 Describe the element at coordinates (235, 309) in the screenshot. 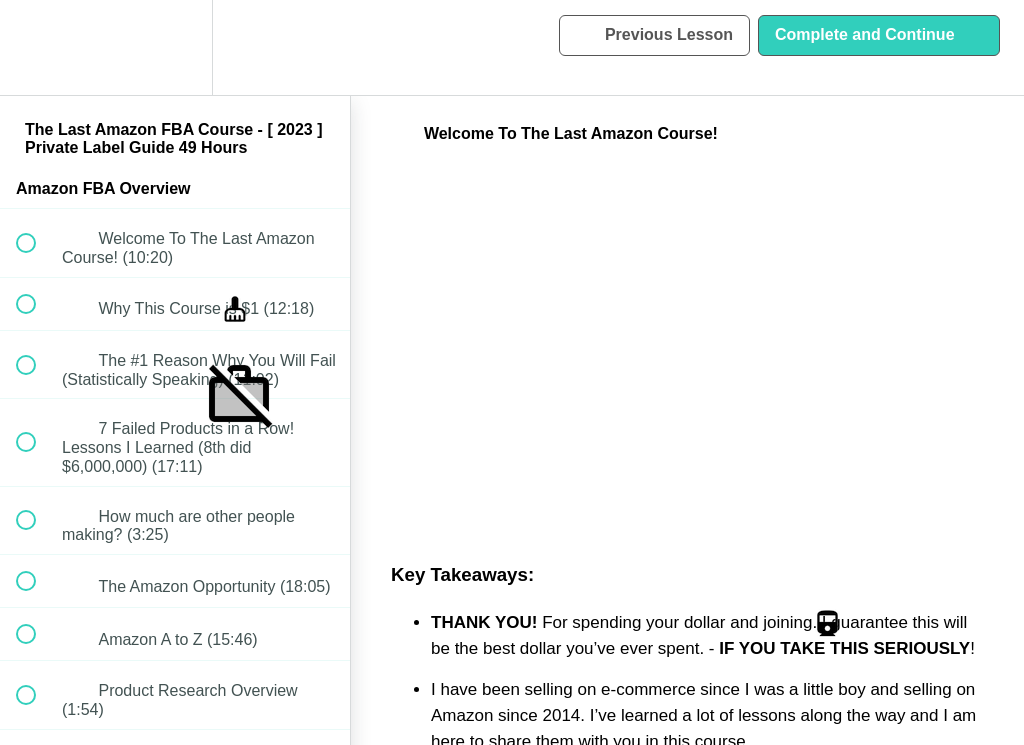

I see `access cleaning or housekeeping services` at that location.